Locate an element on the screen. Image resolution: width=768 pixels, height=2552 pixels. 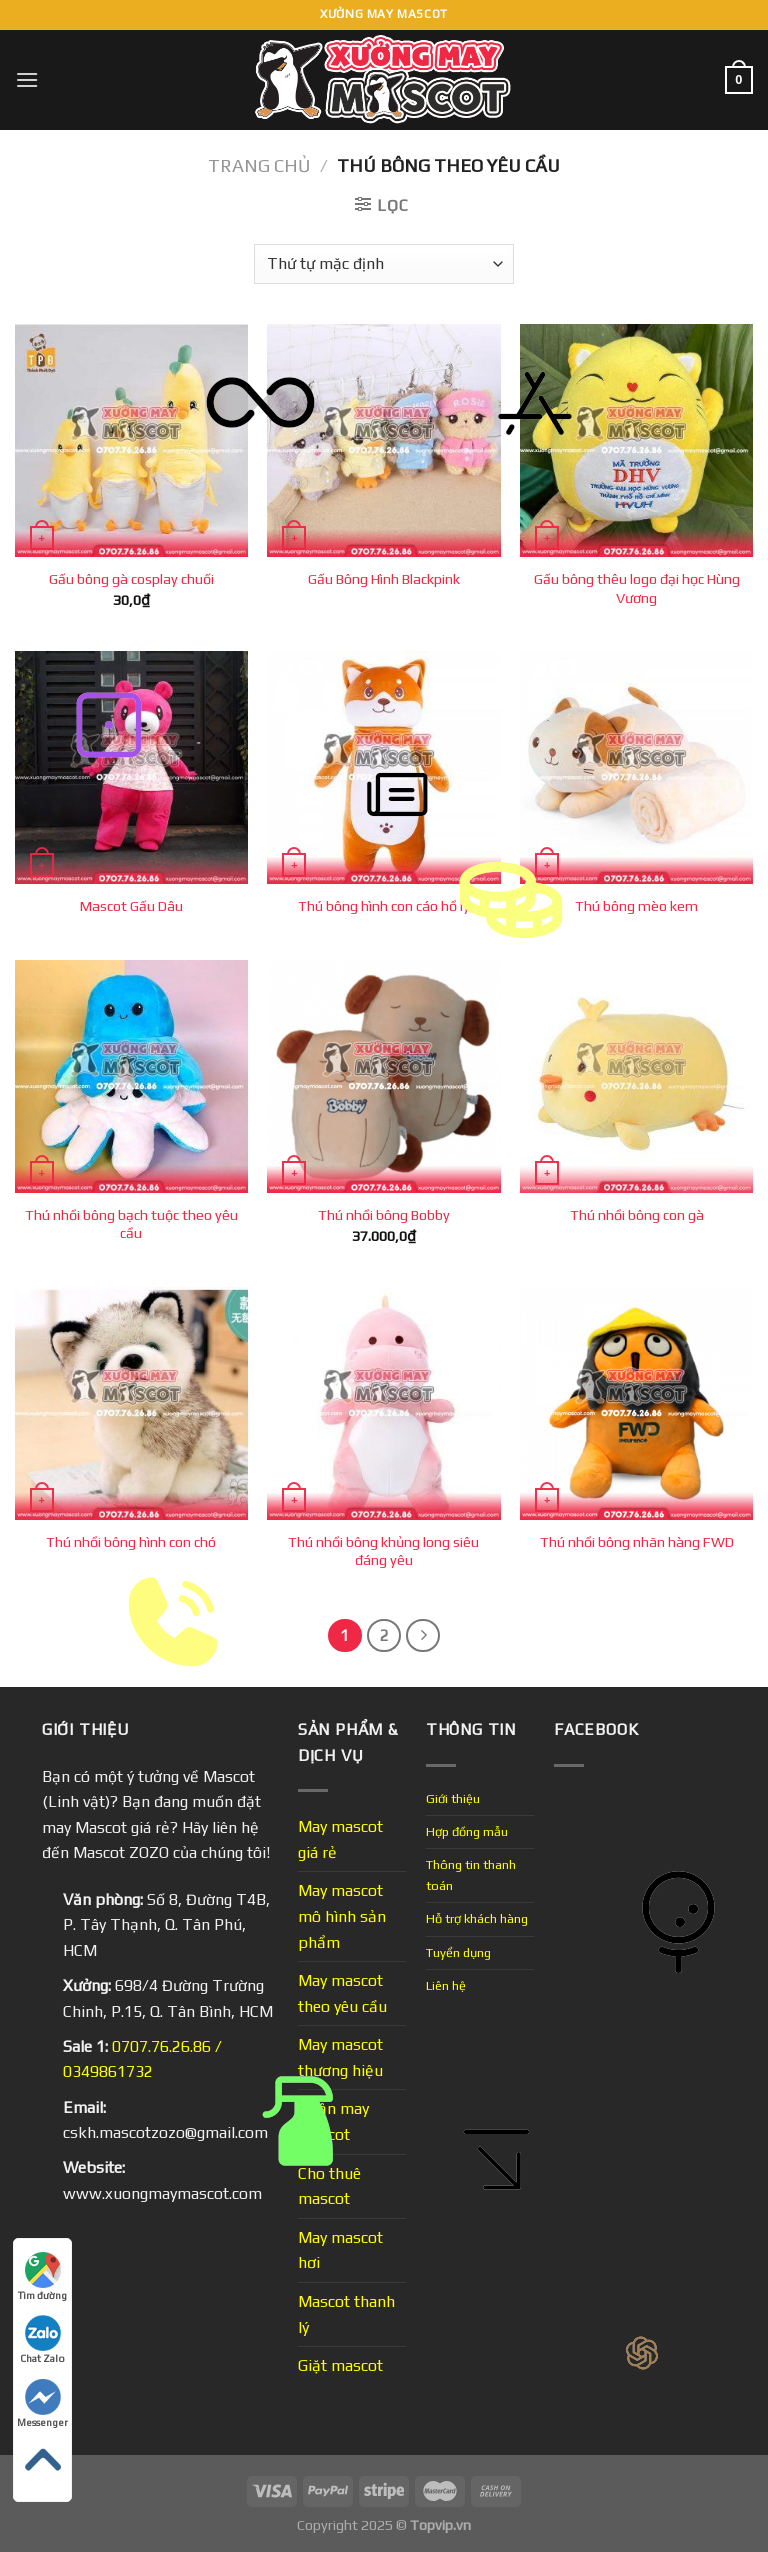
access cleaning or maintenance tools is located at coordinates (301, 2121).